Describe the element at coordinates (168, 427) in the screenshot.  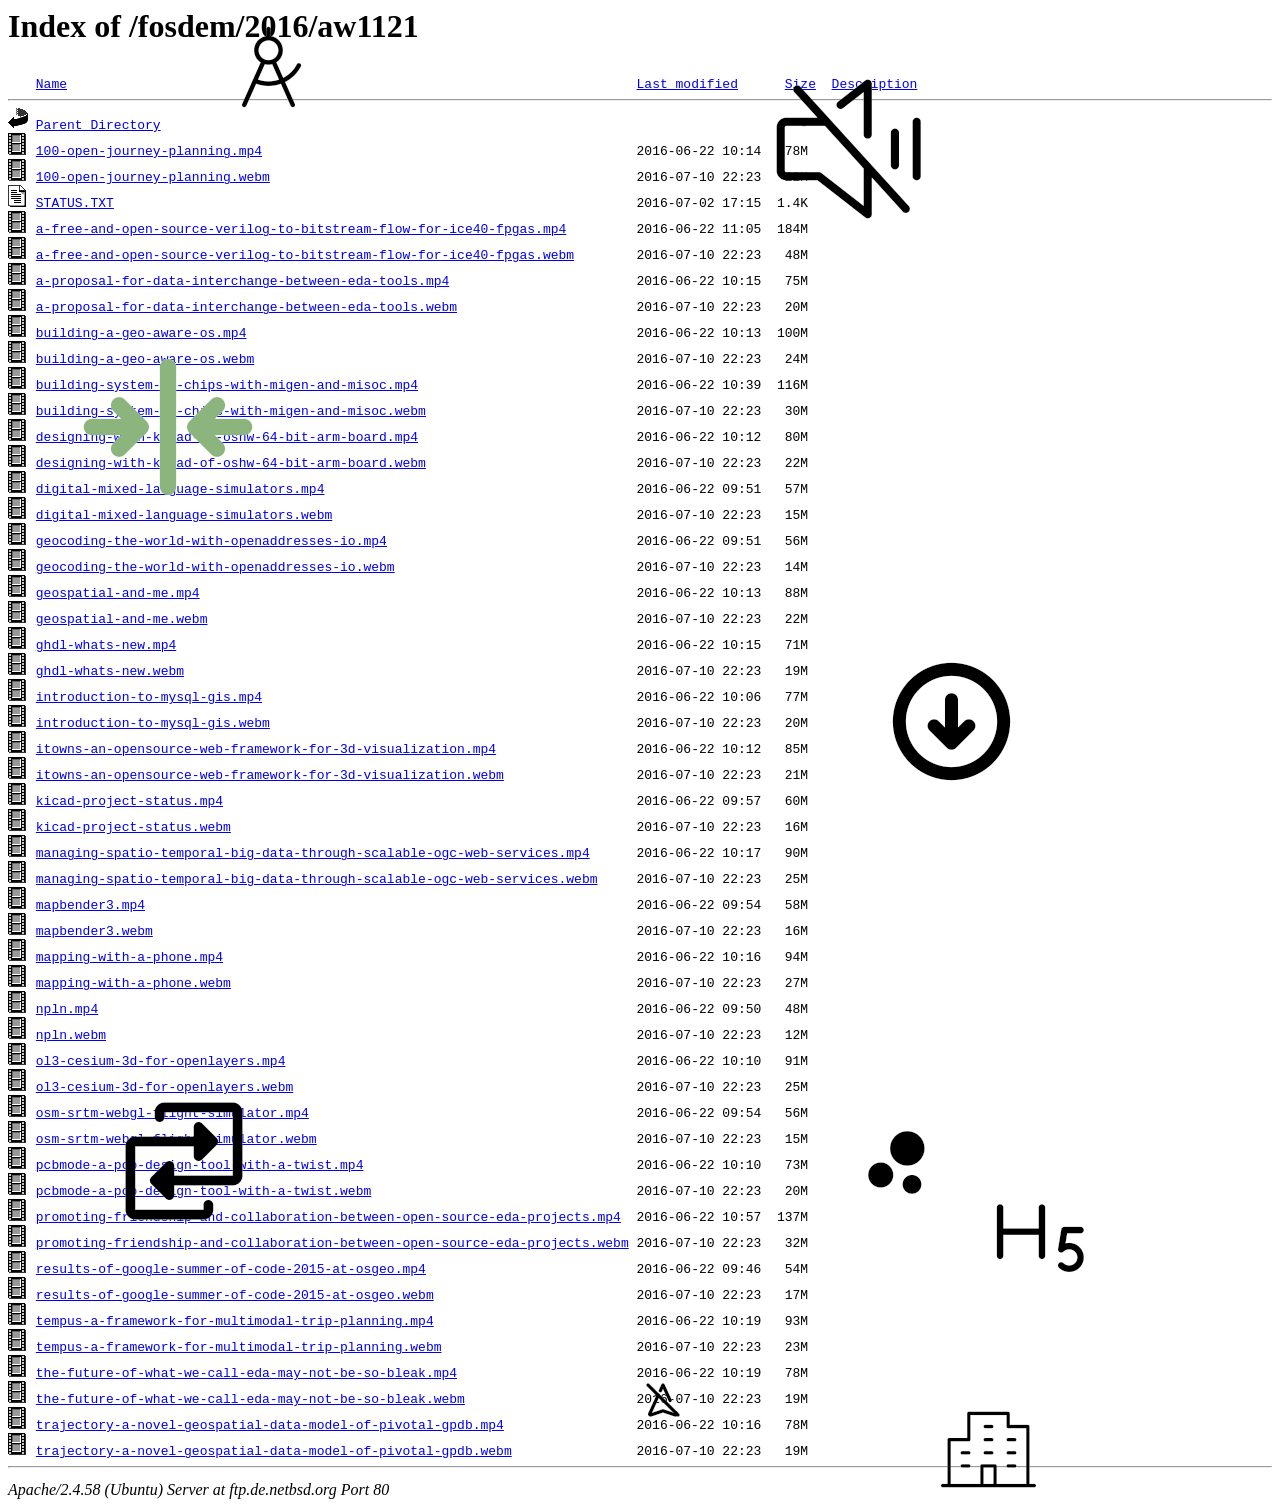
I see `collapse or minimize a horizontal panel` at that location.